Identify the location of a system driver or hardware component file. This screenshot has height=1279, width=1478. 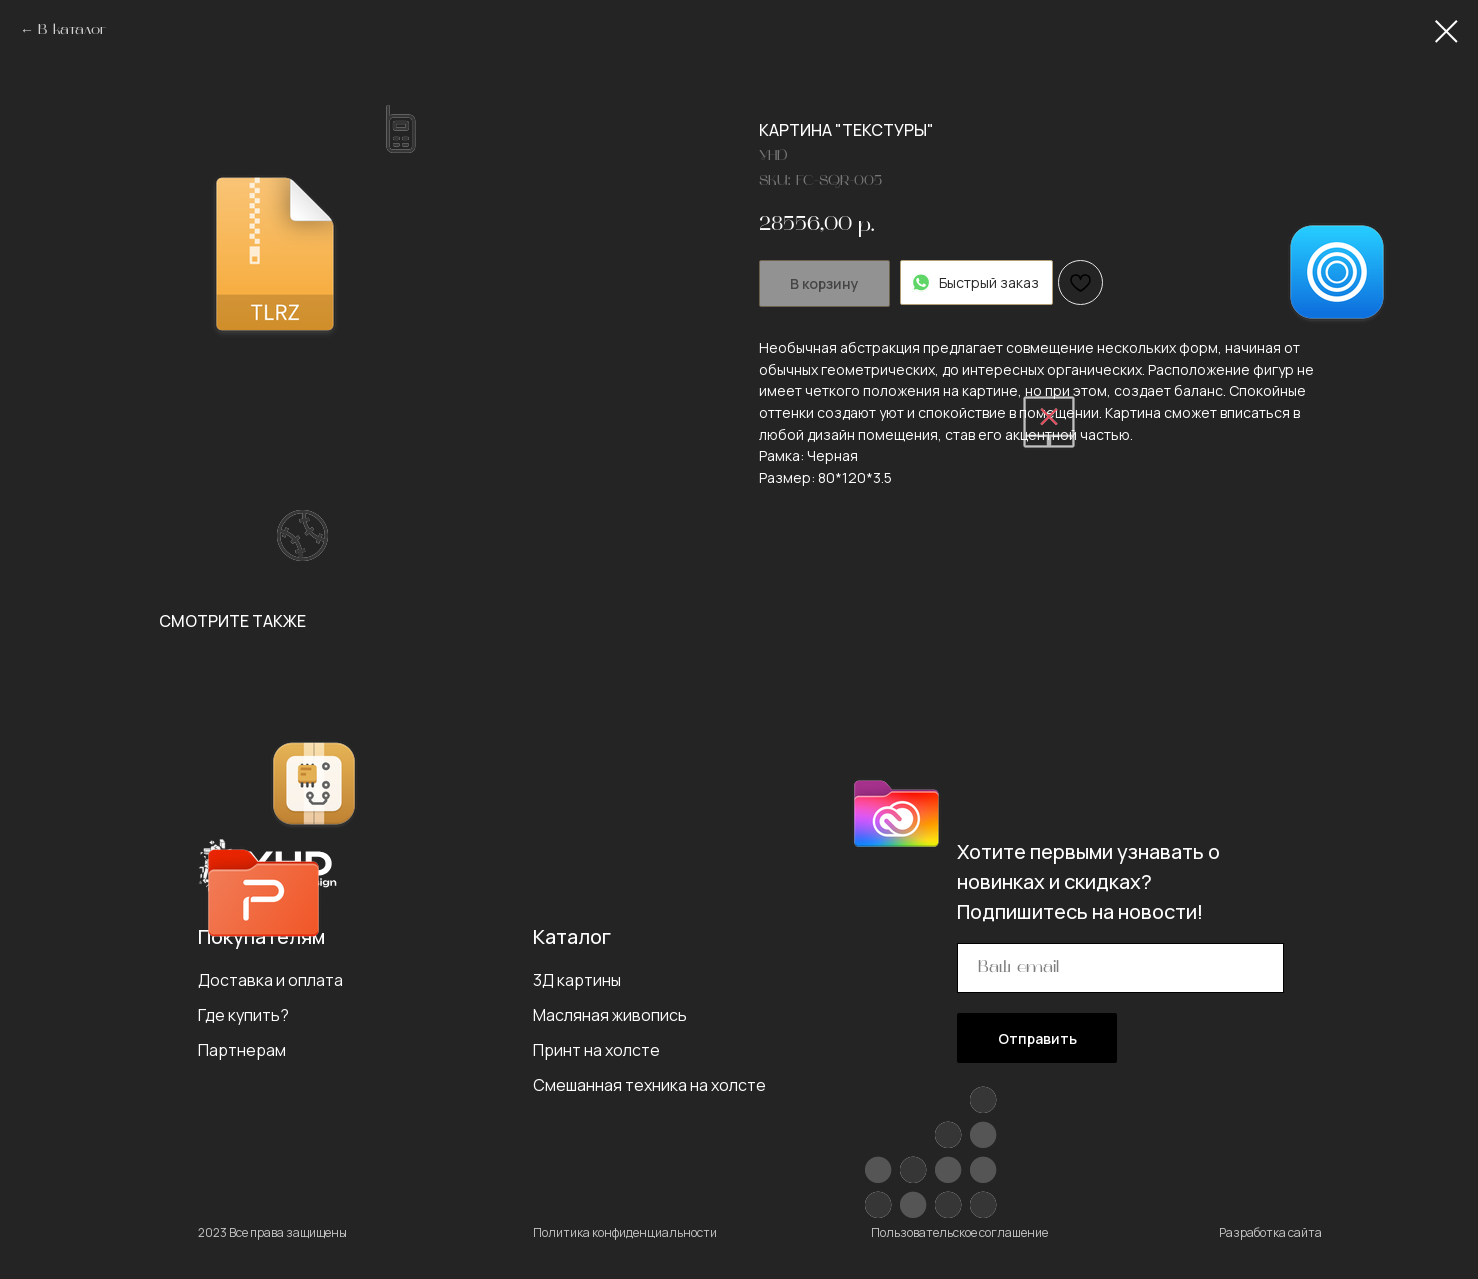
(314, 785).